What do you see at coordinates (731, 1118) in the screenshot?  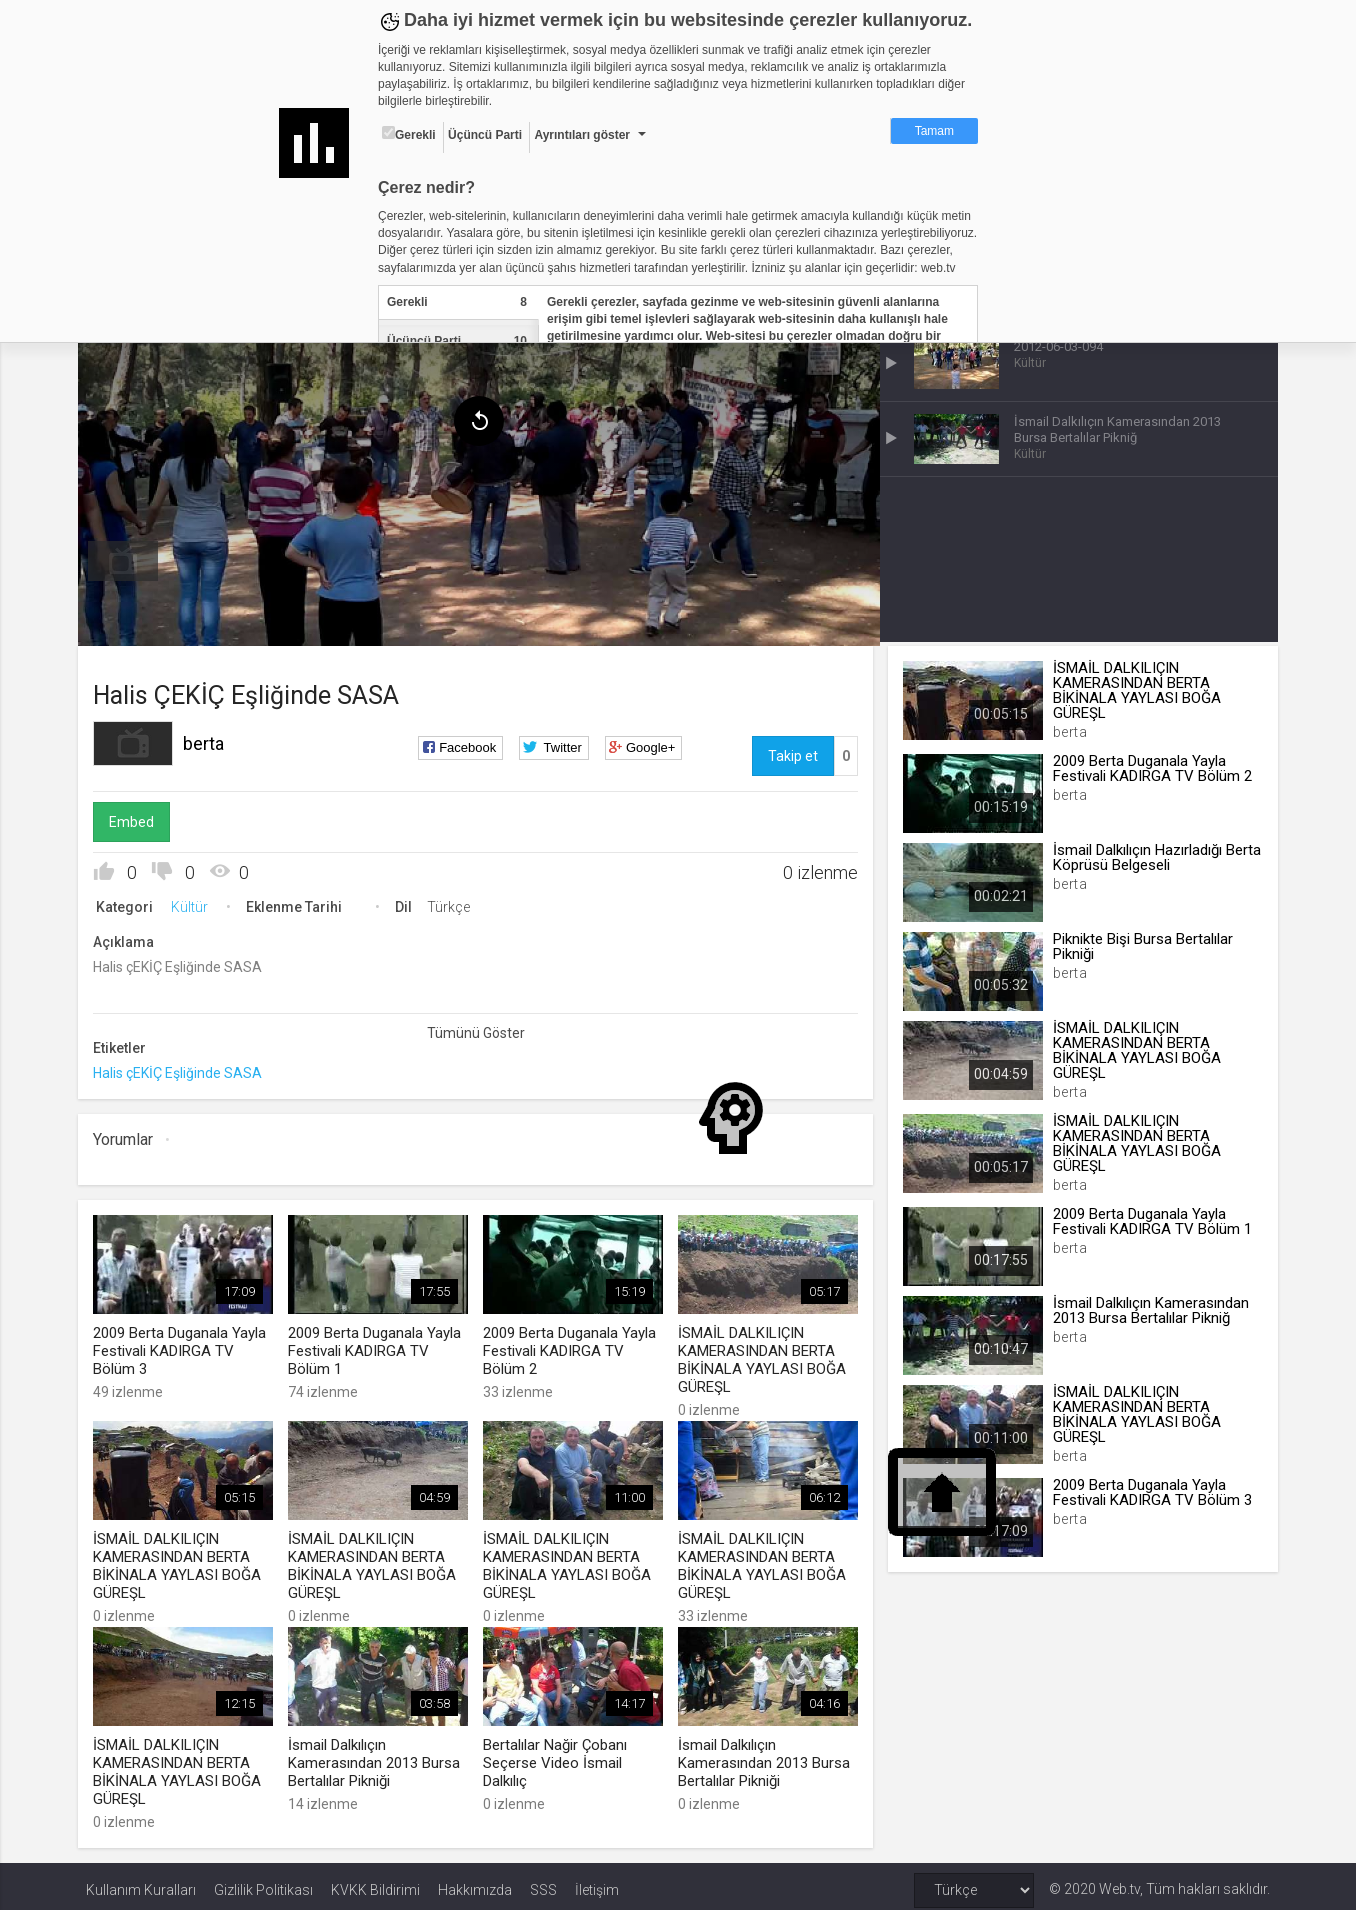 I see `access mental health or mindfulness features` at bounding box center [731, 1118].